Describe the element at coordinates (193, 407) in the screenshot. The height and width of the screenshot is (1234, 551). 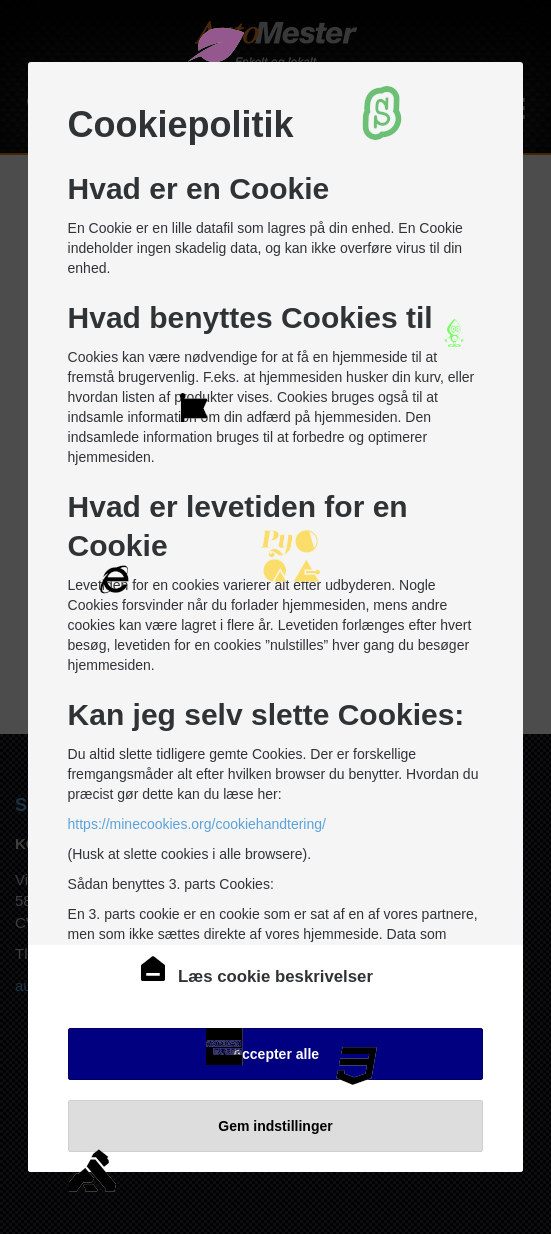
I see `font awesome brand logo` at that location.